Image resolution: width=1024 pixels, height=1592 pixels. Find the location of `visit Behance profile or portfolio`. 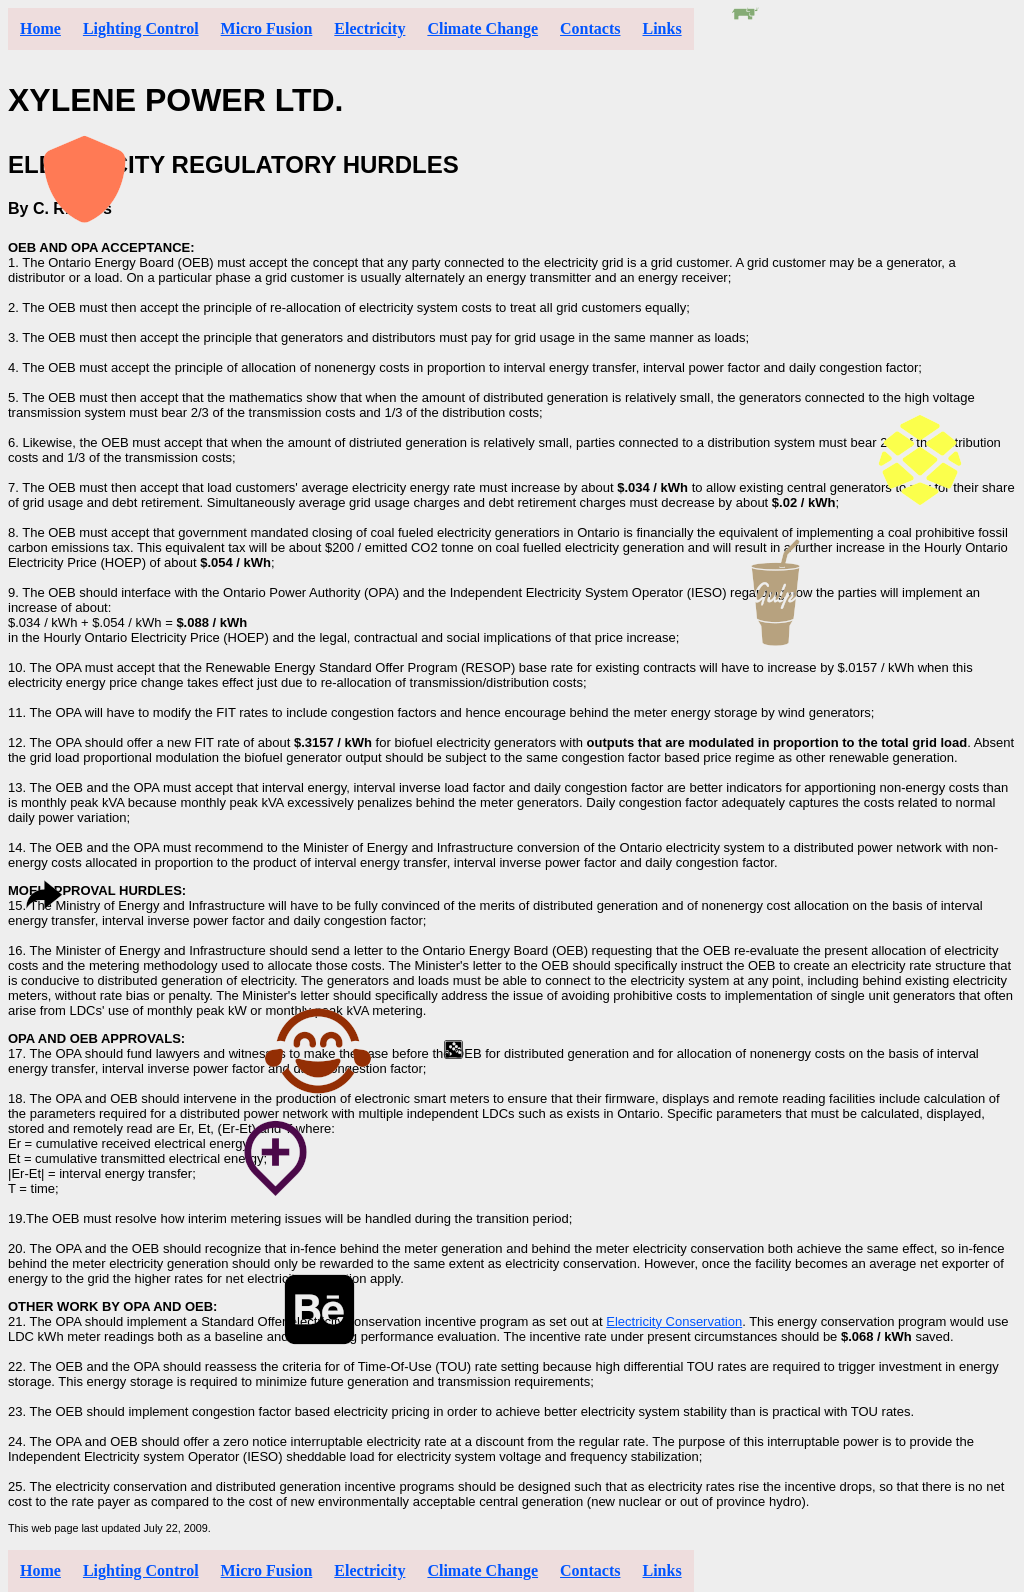

visit Behance profile or portfolio is located at coordinates (319, 1309).